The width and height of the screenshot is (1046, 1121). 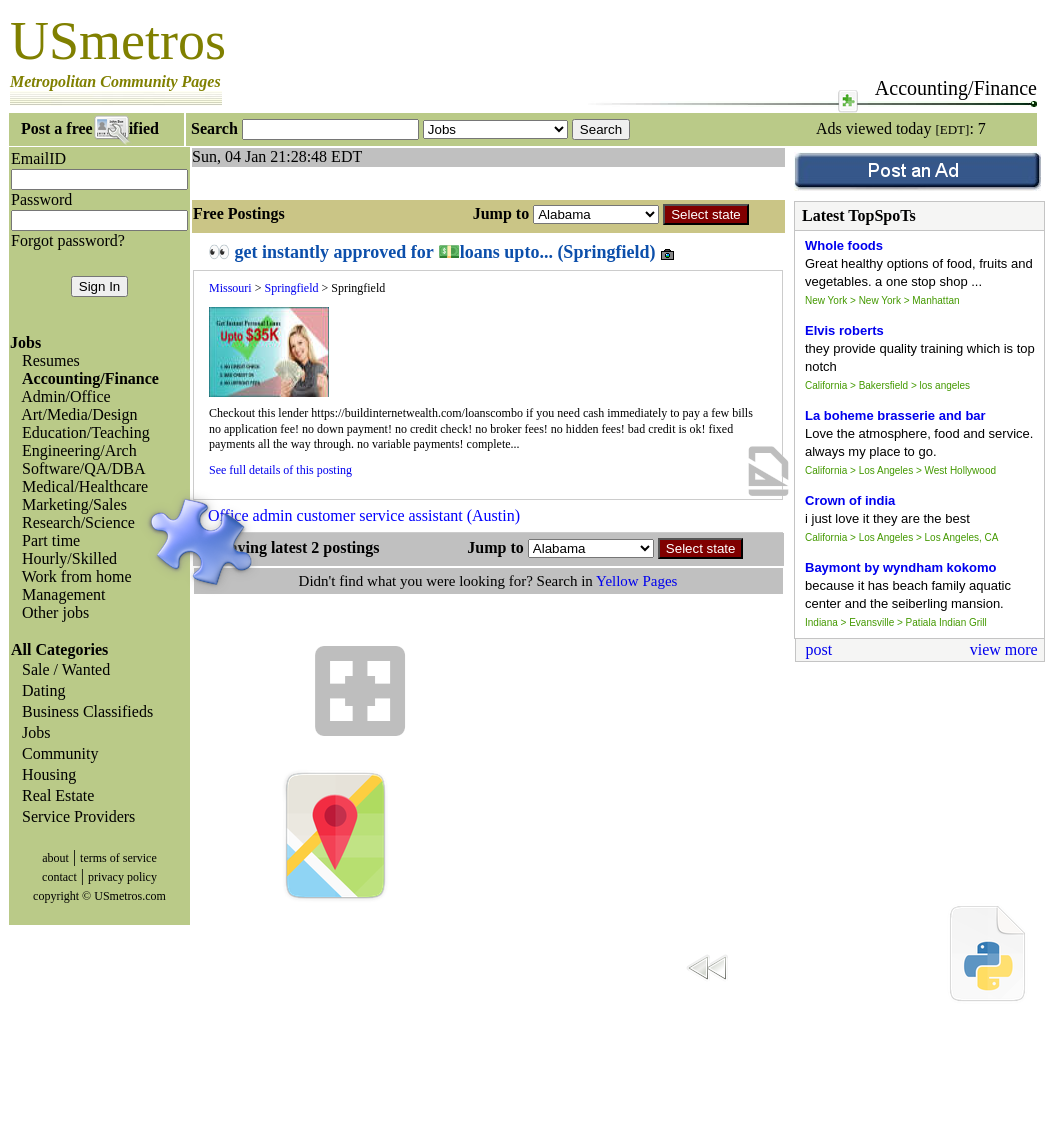 What do you see at coordinates (848, 101) in the screenshot?
I see `install a browser extension or add-on` at bounding box center [848, 101].